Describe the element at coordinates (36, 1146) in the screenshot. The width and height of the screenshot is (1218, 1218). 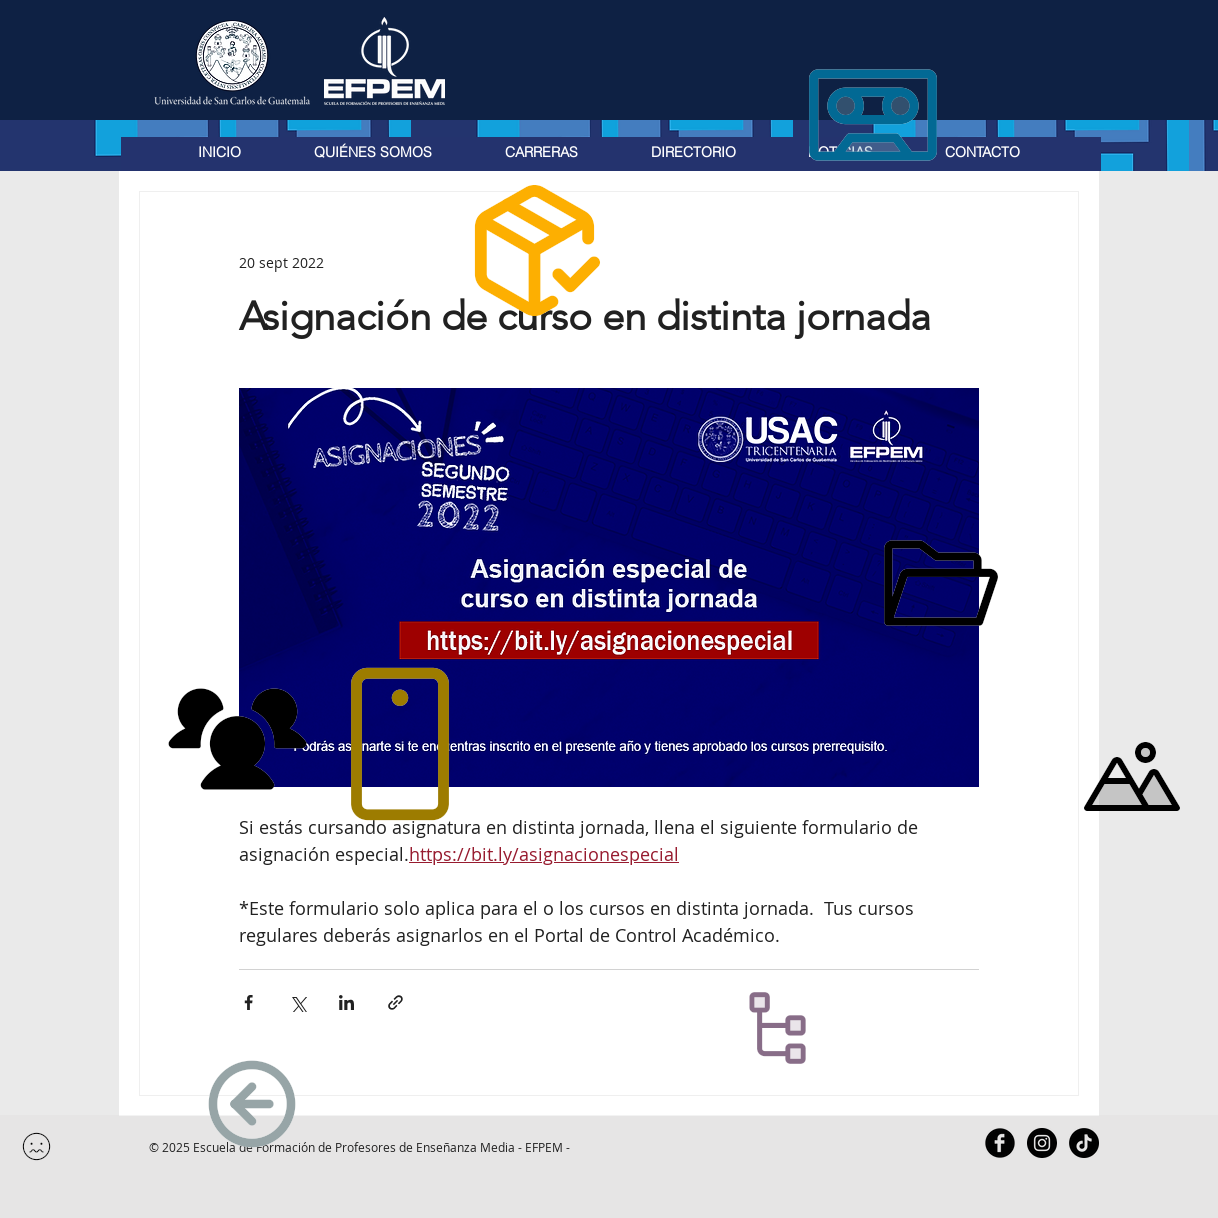
I see `indicates an error or something went wrong` at that location.